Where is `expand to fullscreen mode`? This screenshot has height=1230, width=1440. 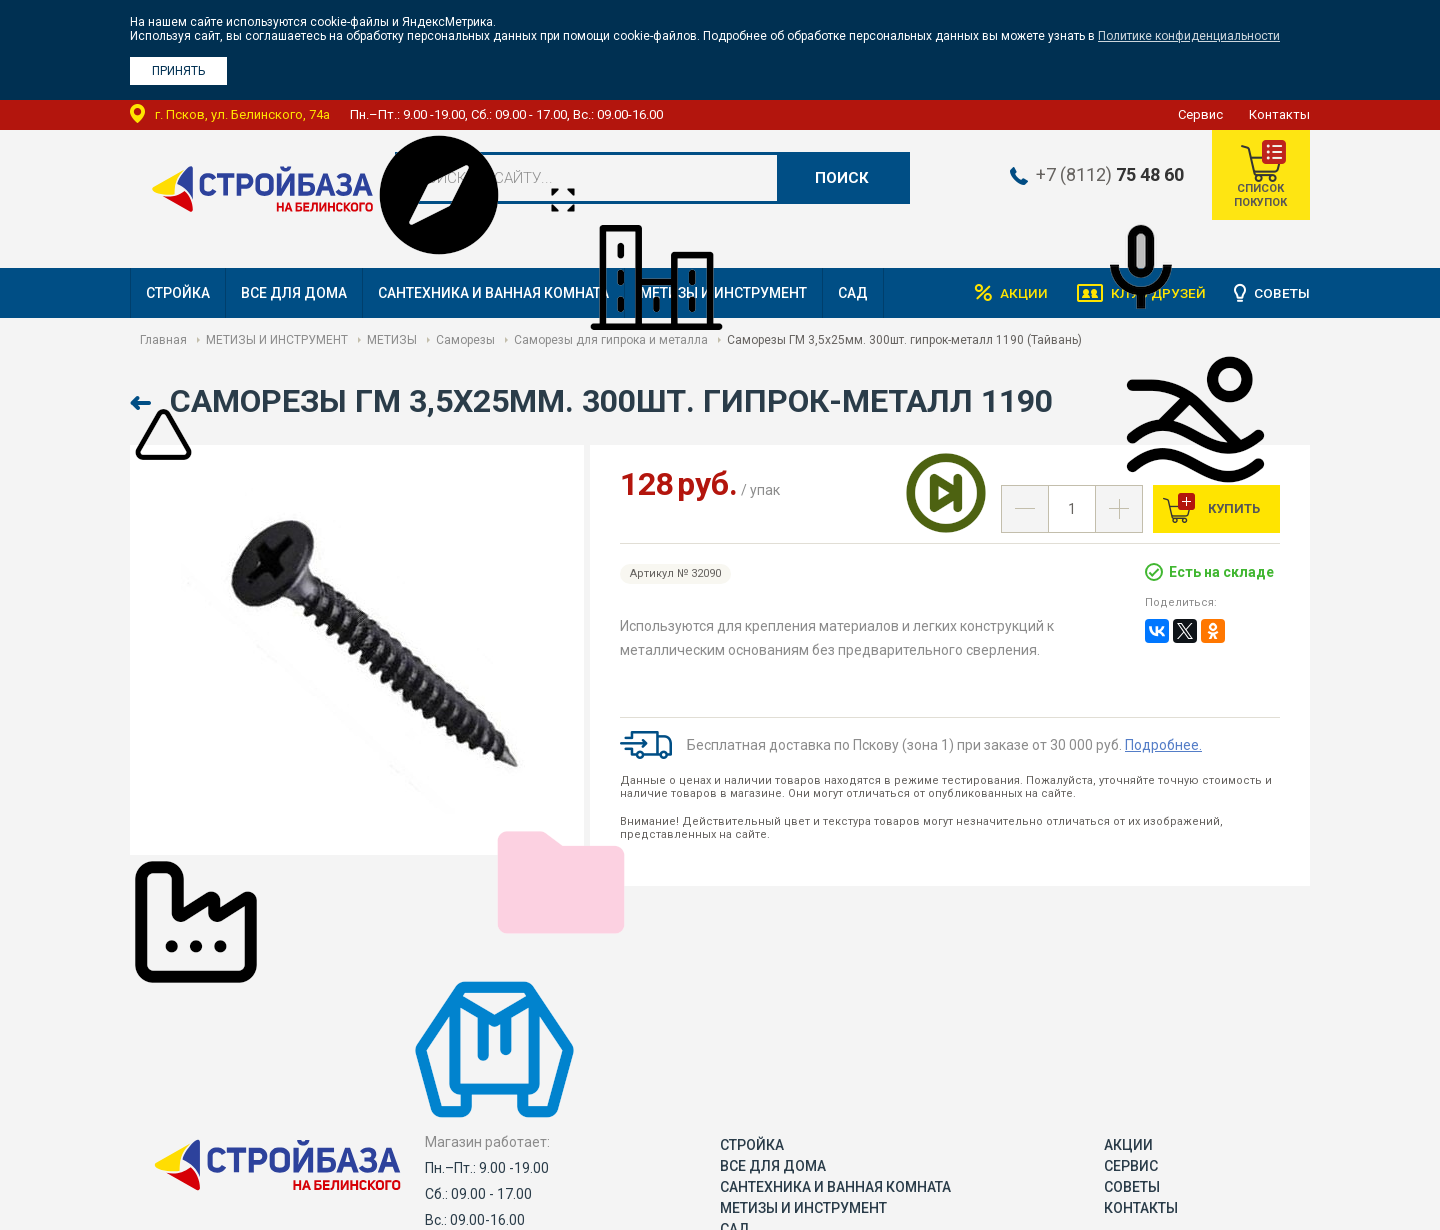
expand to fullscreen mode is located at coordinates (563, 200).